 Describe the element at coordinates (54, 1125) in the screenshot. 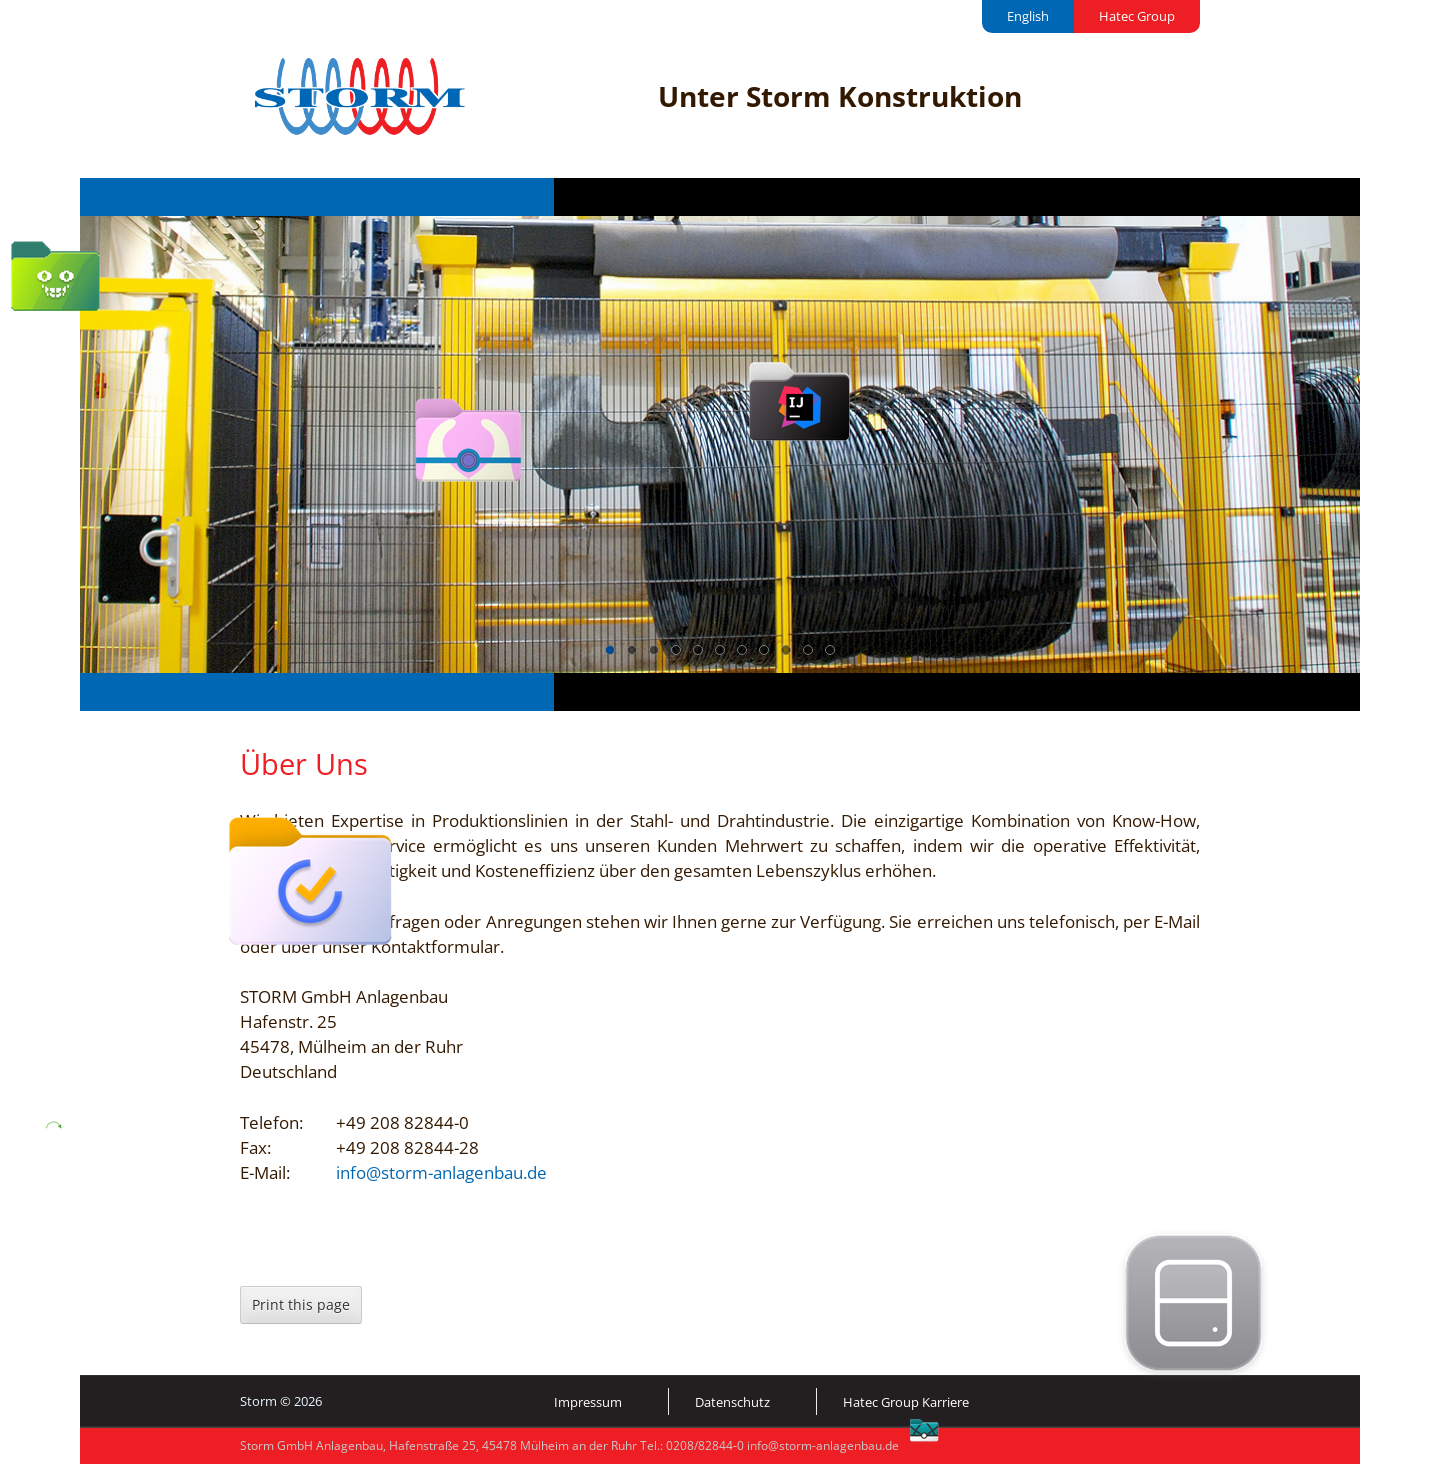

I see `redo the last undone action` at that location.